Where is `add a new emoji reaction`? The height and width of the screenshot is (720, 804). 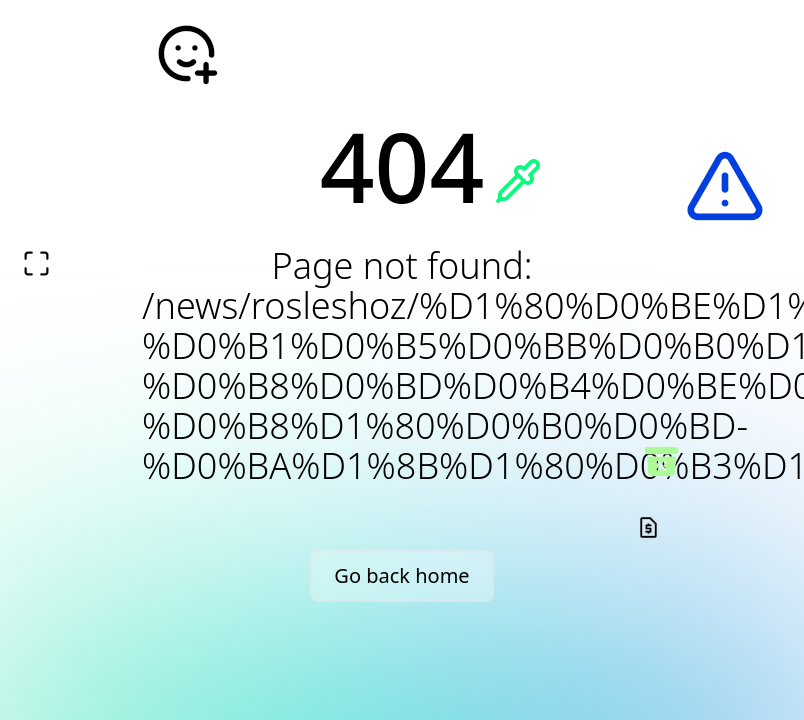
add a new emoji reaction is located at coordinates (186, 53).